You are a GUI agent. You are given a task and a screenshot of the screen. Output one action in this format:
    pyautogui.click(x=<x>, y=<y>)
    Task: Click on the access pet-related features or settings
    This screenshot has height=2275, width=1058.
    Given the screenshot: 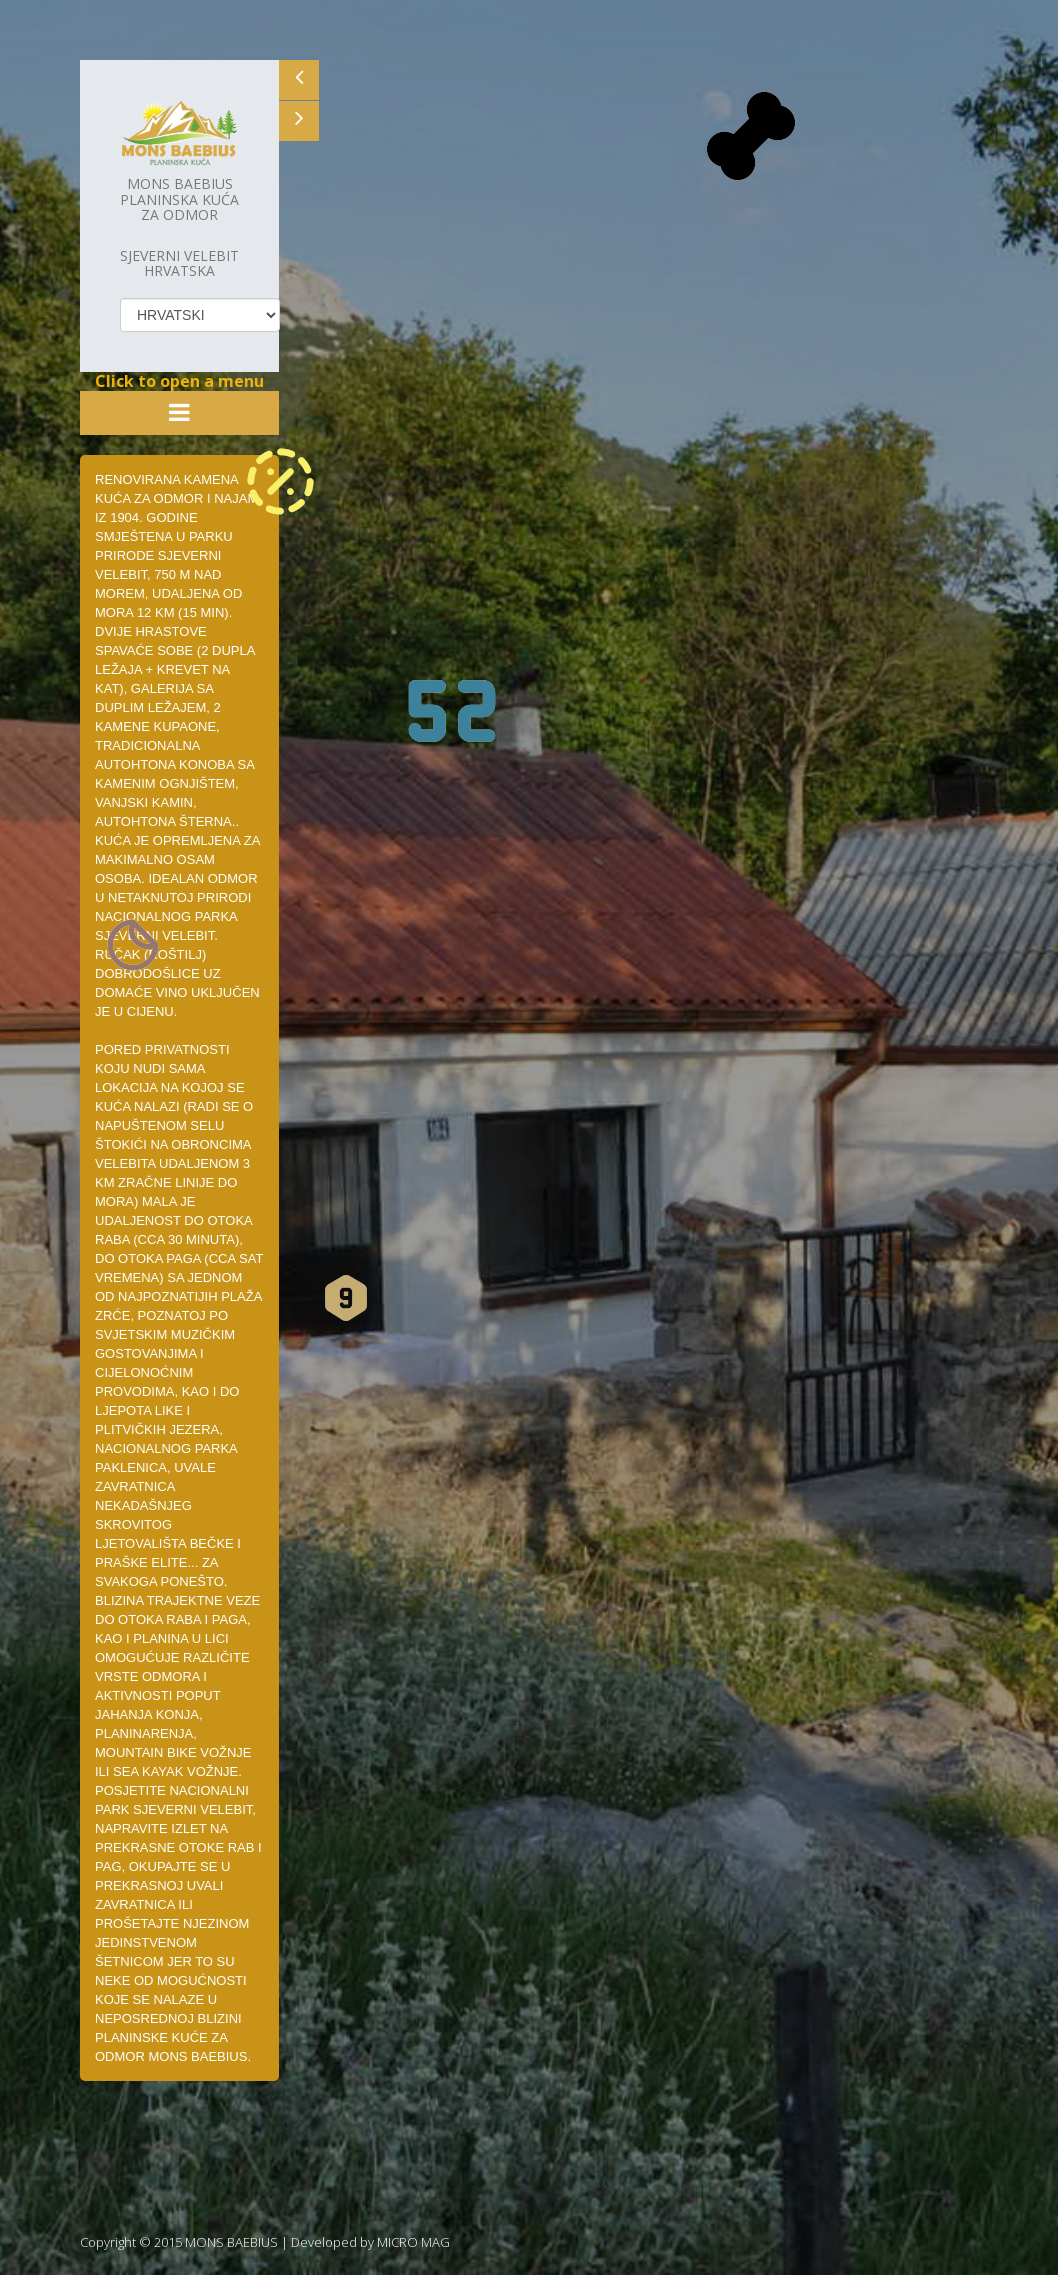 What is the action you would take?
    pyautogui.click(x=751, y=136)
    